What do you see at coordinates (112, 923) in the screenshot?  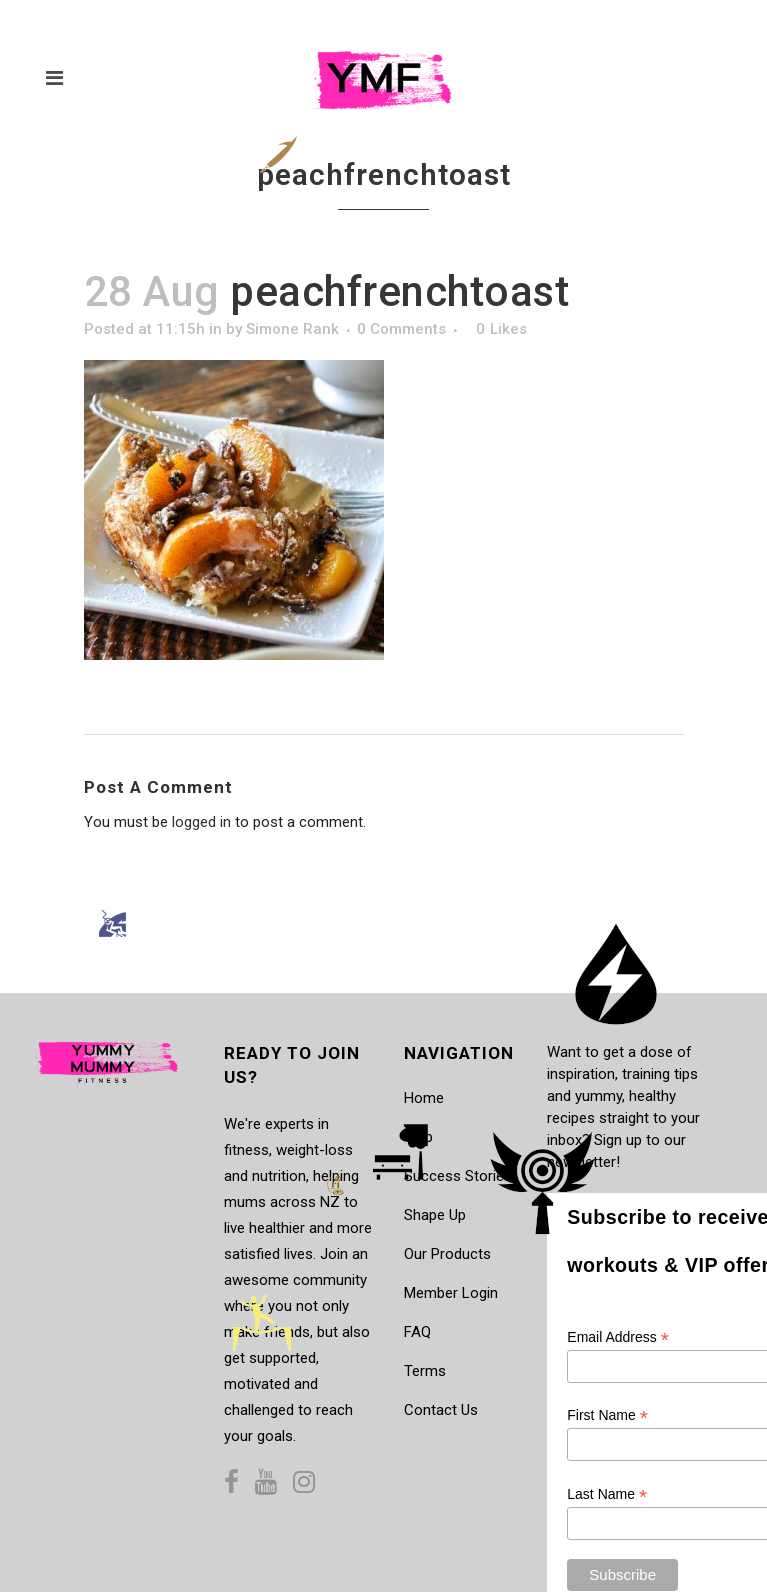 I see `activate a lightning-based attack or ability` at bounding box center [112, 923].